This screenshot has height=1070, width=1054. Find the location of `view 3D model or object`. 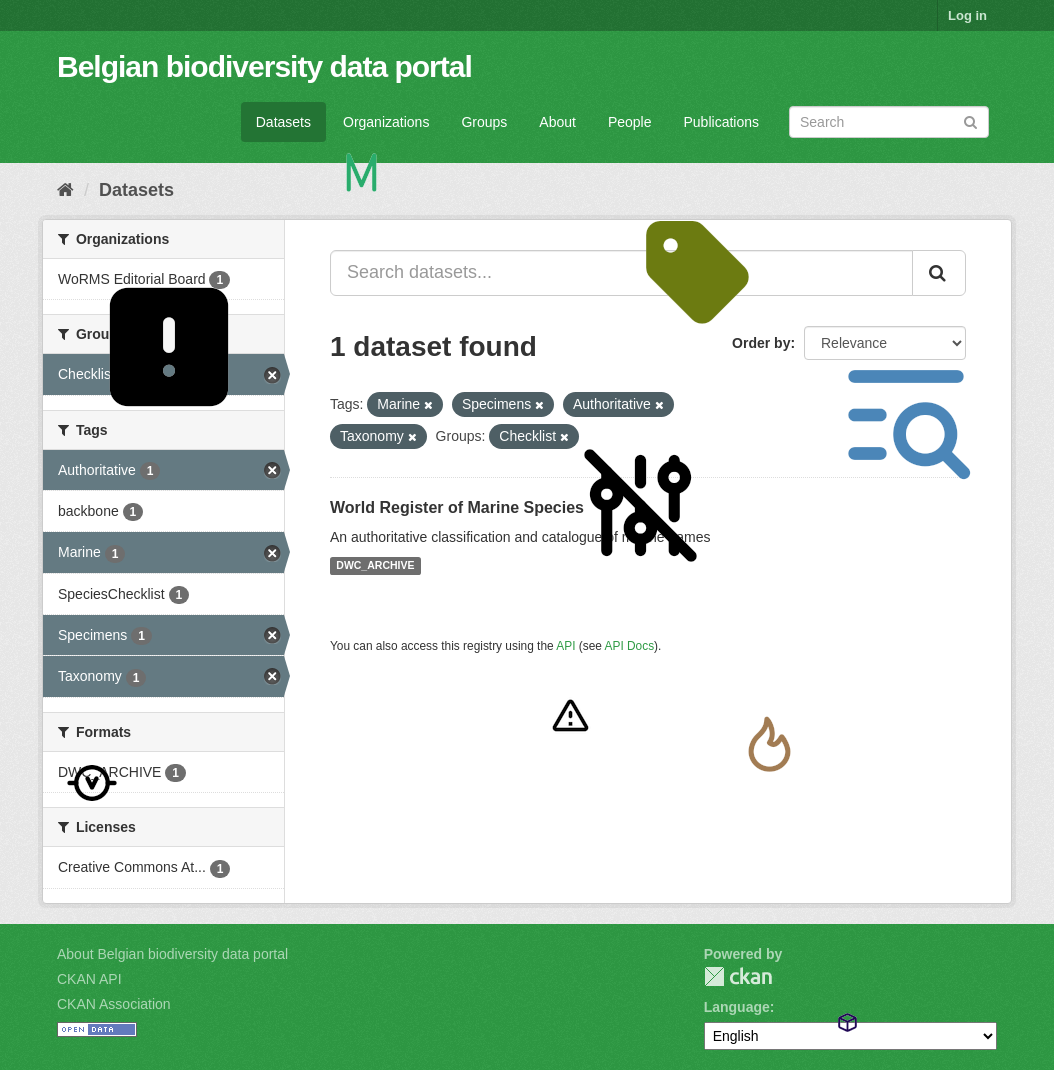

view 3D model or object is located at coordinates (847, 1022).